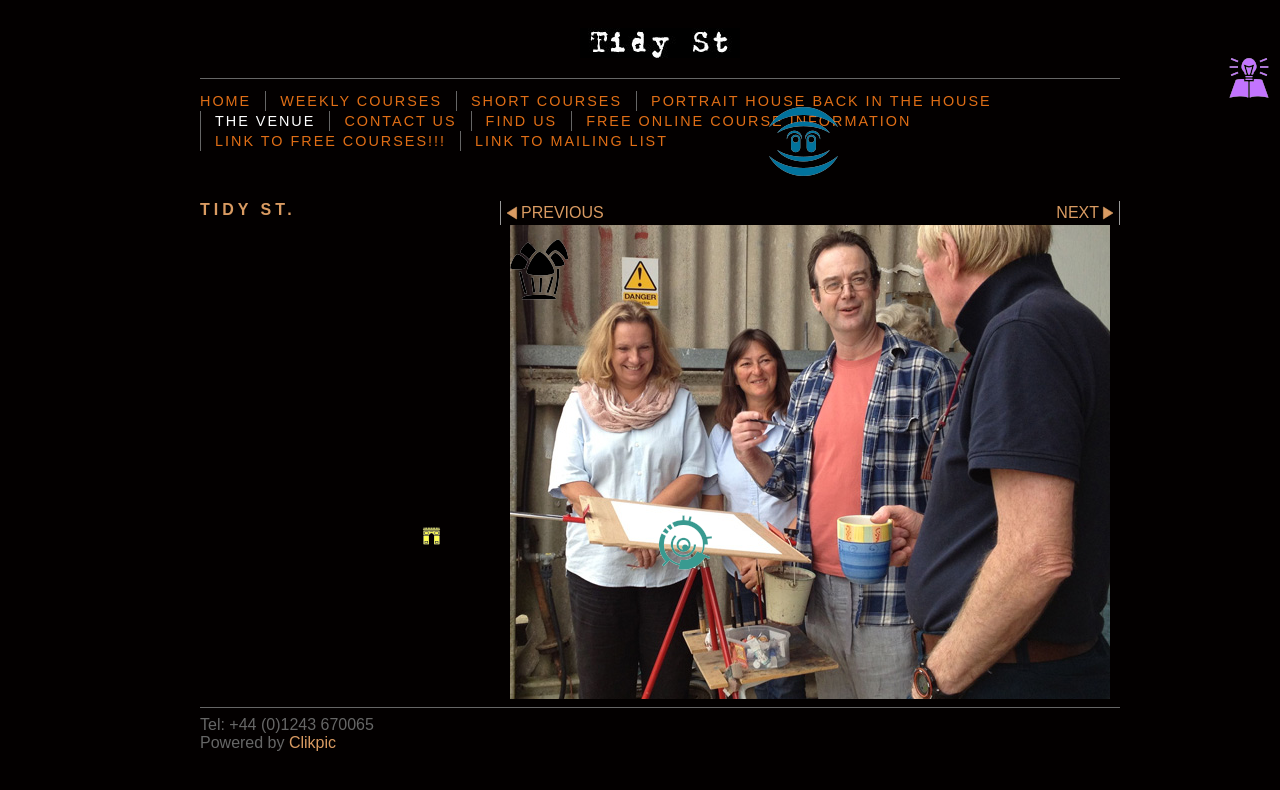 This screenshot has height=790, width=1280. What do you see at coordinates (431, 534) in the screenshot?
I see `view Paris landmarks or points of interest` at bounding box center [431, 534].